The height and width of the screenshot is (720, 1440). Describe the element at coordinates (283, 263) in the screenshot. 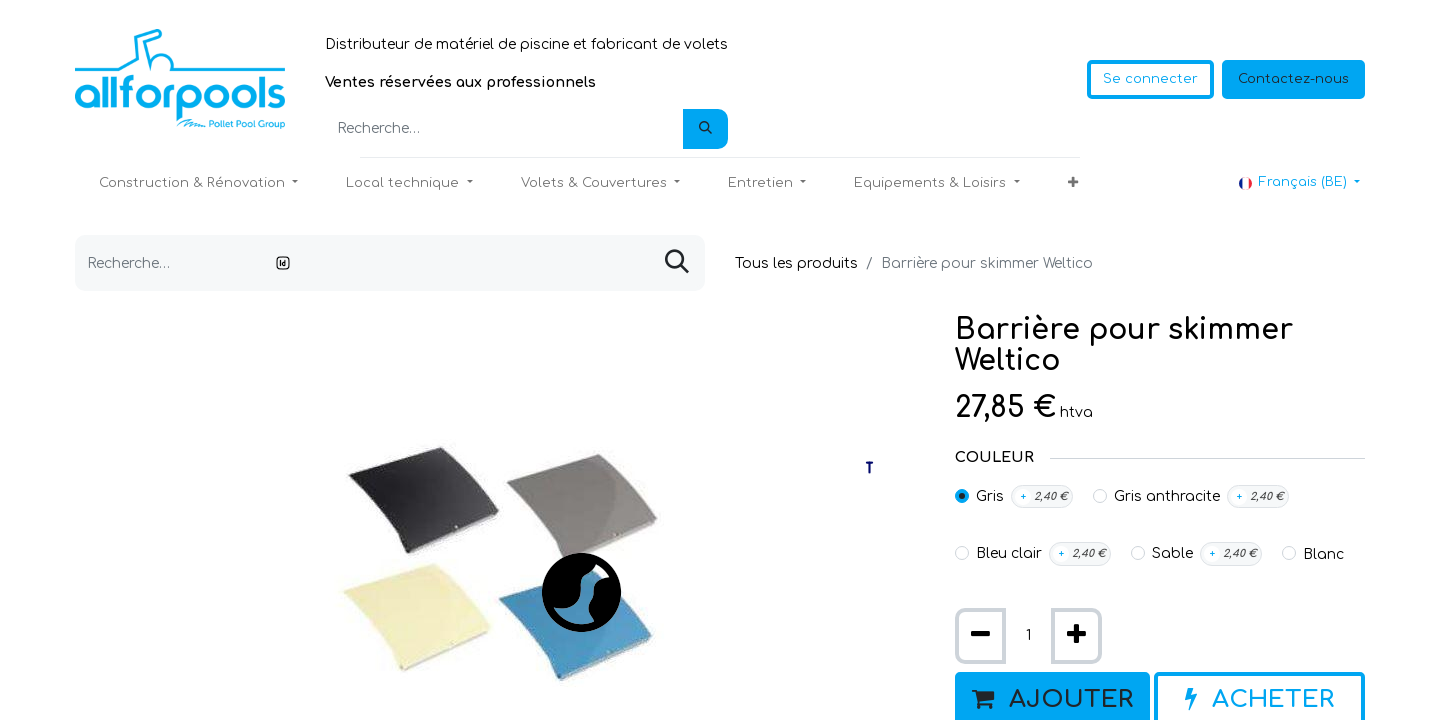

I see `open Adobe InDesign` at that location.